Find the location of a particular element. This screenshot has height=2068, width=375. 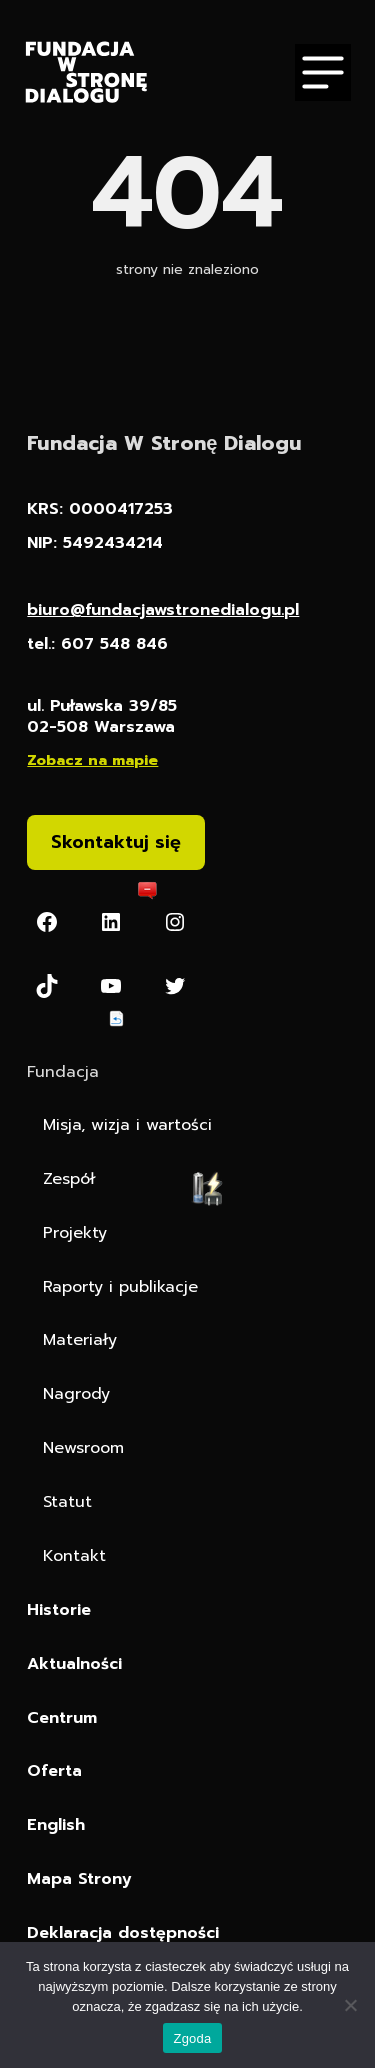

revert document to previous version is located at coordinates (116, 1018).